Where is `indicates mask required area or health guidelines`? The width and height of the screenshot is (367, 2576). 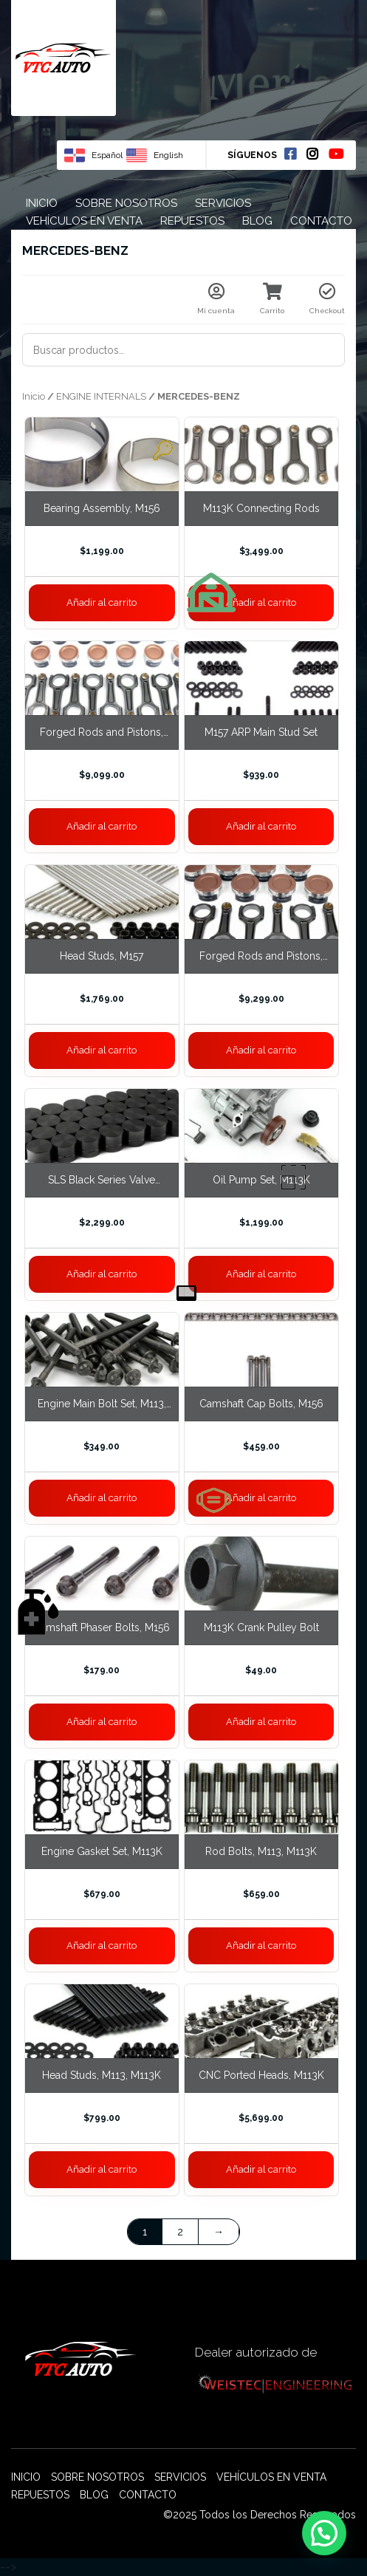 indicates mask required area or health guidelines is located at coordinates (213, 1500).